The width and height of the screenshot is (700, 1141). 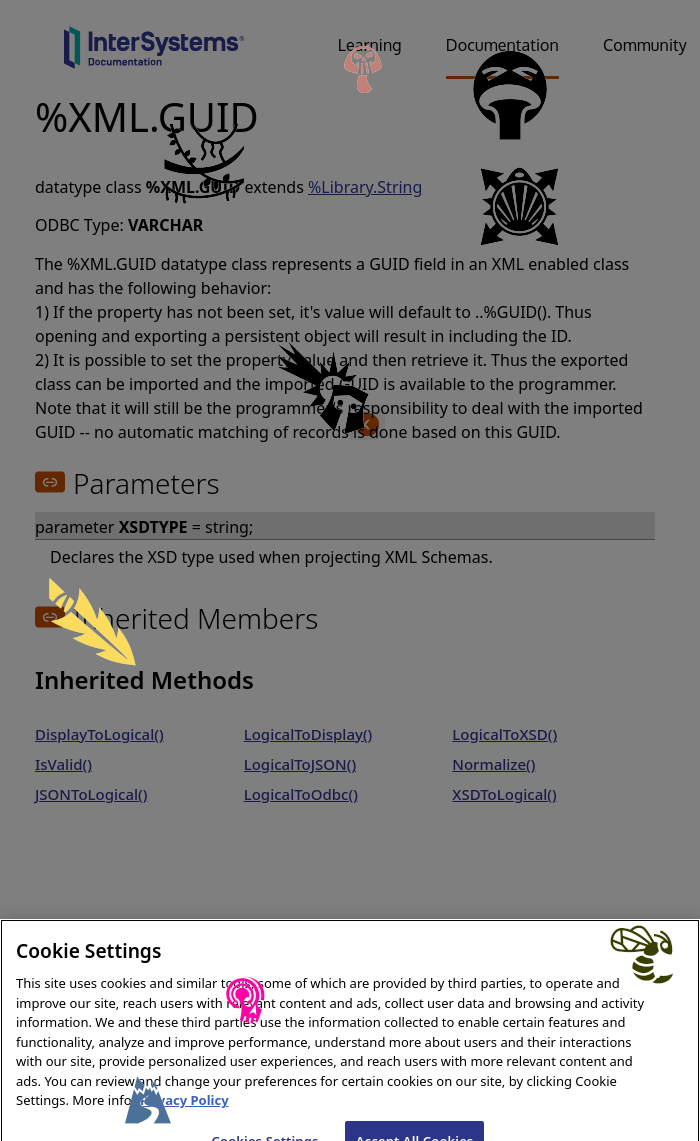 What do you see at coordinates (246, 1000) in the screenshot?
I see `indicates a mind-altering or confusion status effect` at bounding box center [246, 1000].